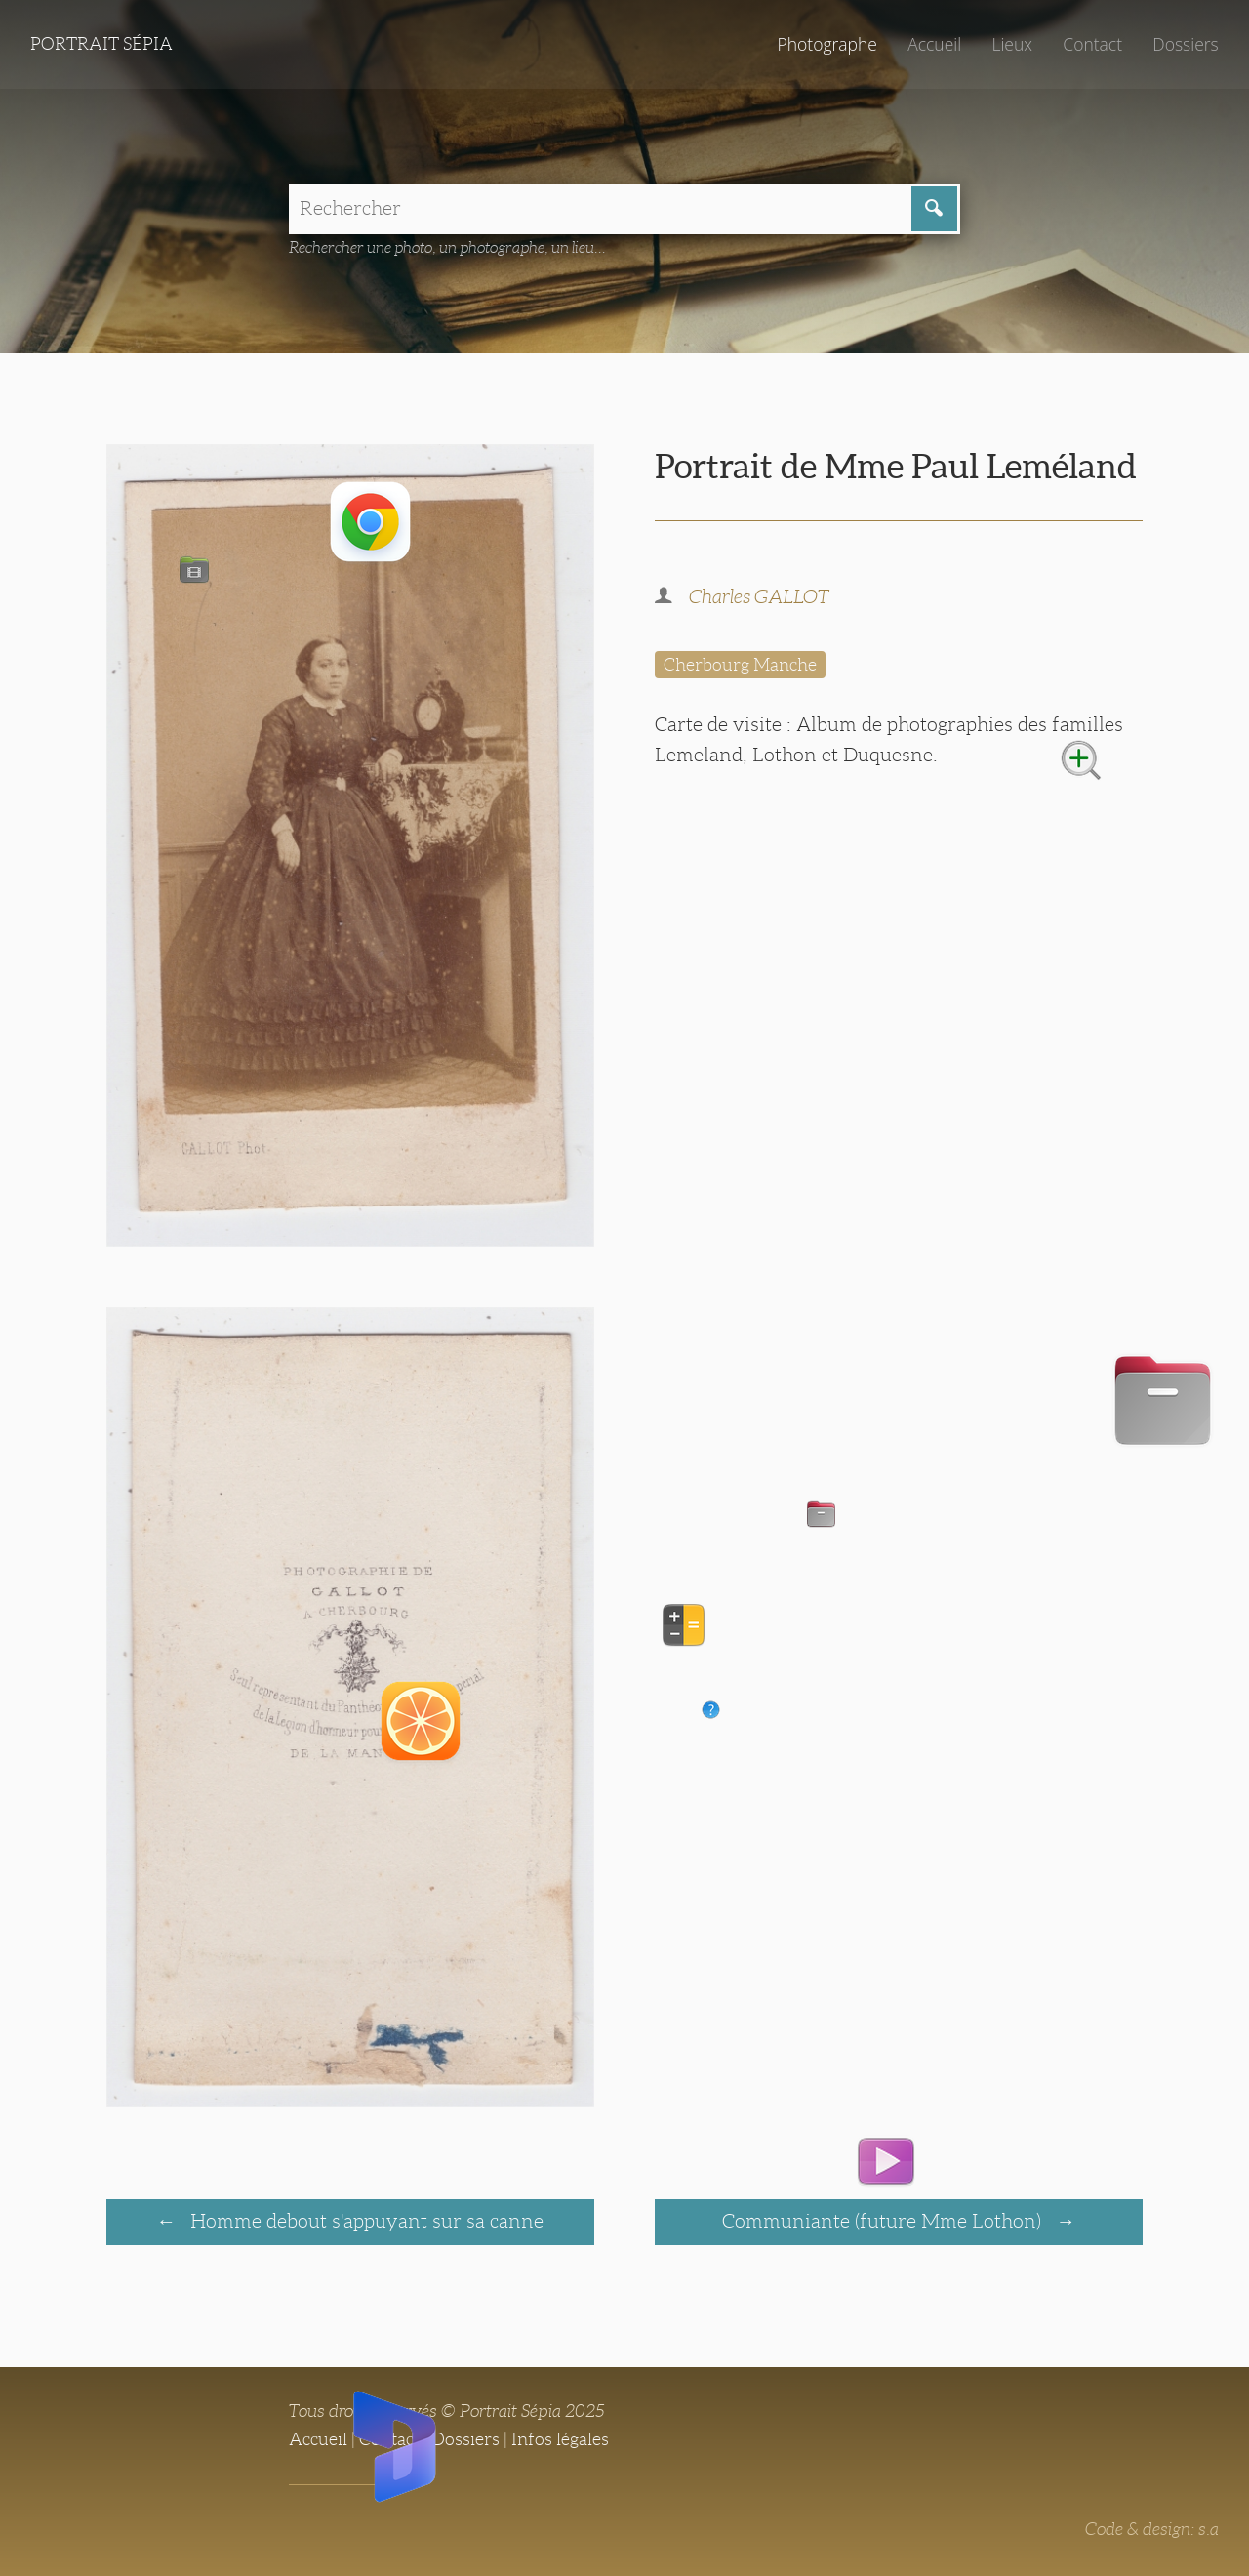 This screenshot has height=2576, width=1249. I want to click on open help documentation, so click(710, 1709).